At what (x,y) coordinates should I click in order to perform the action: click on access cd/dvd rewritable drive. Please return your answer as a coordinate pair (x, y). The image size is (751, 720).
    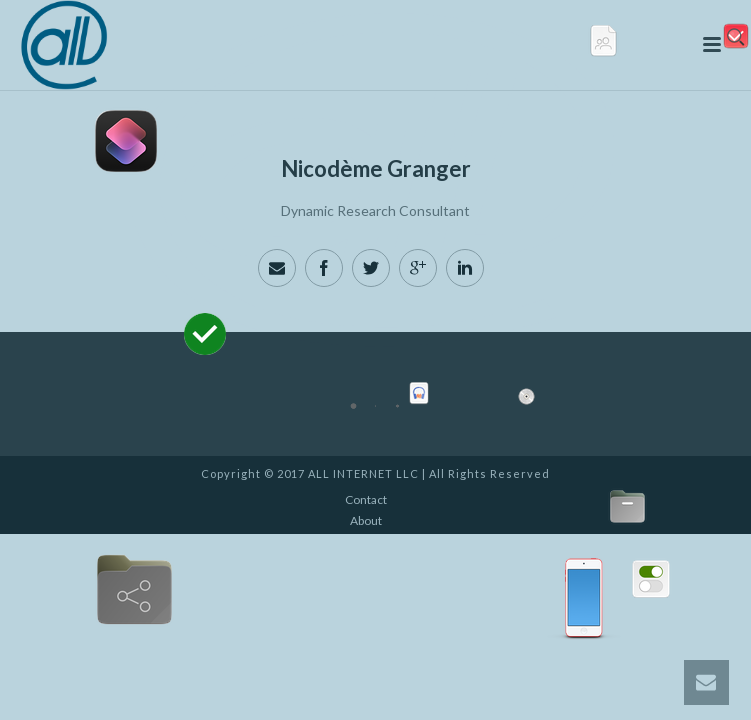
    Looking at the image, I should click on (526, 396).